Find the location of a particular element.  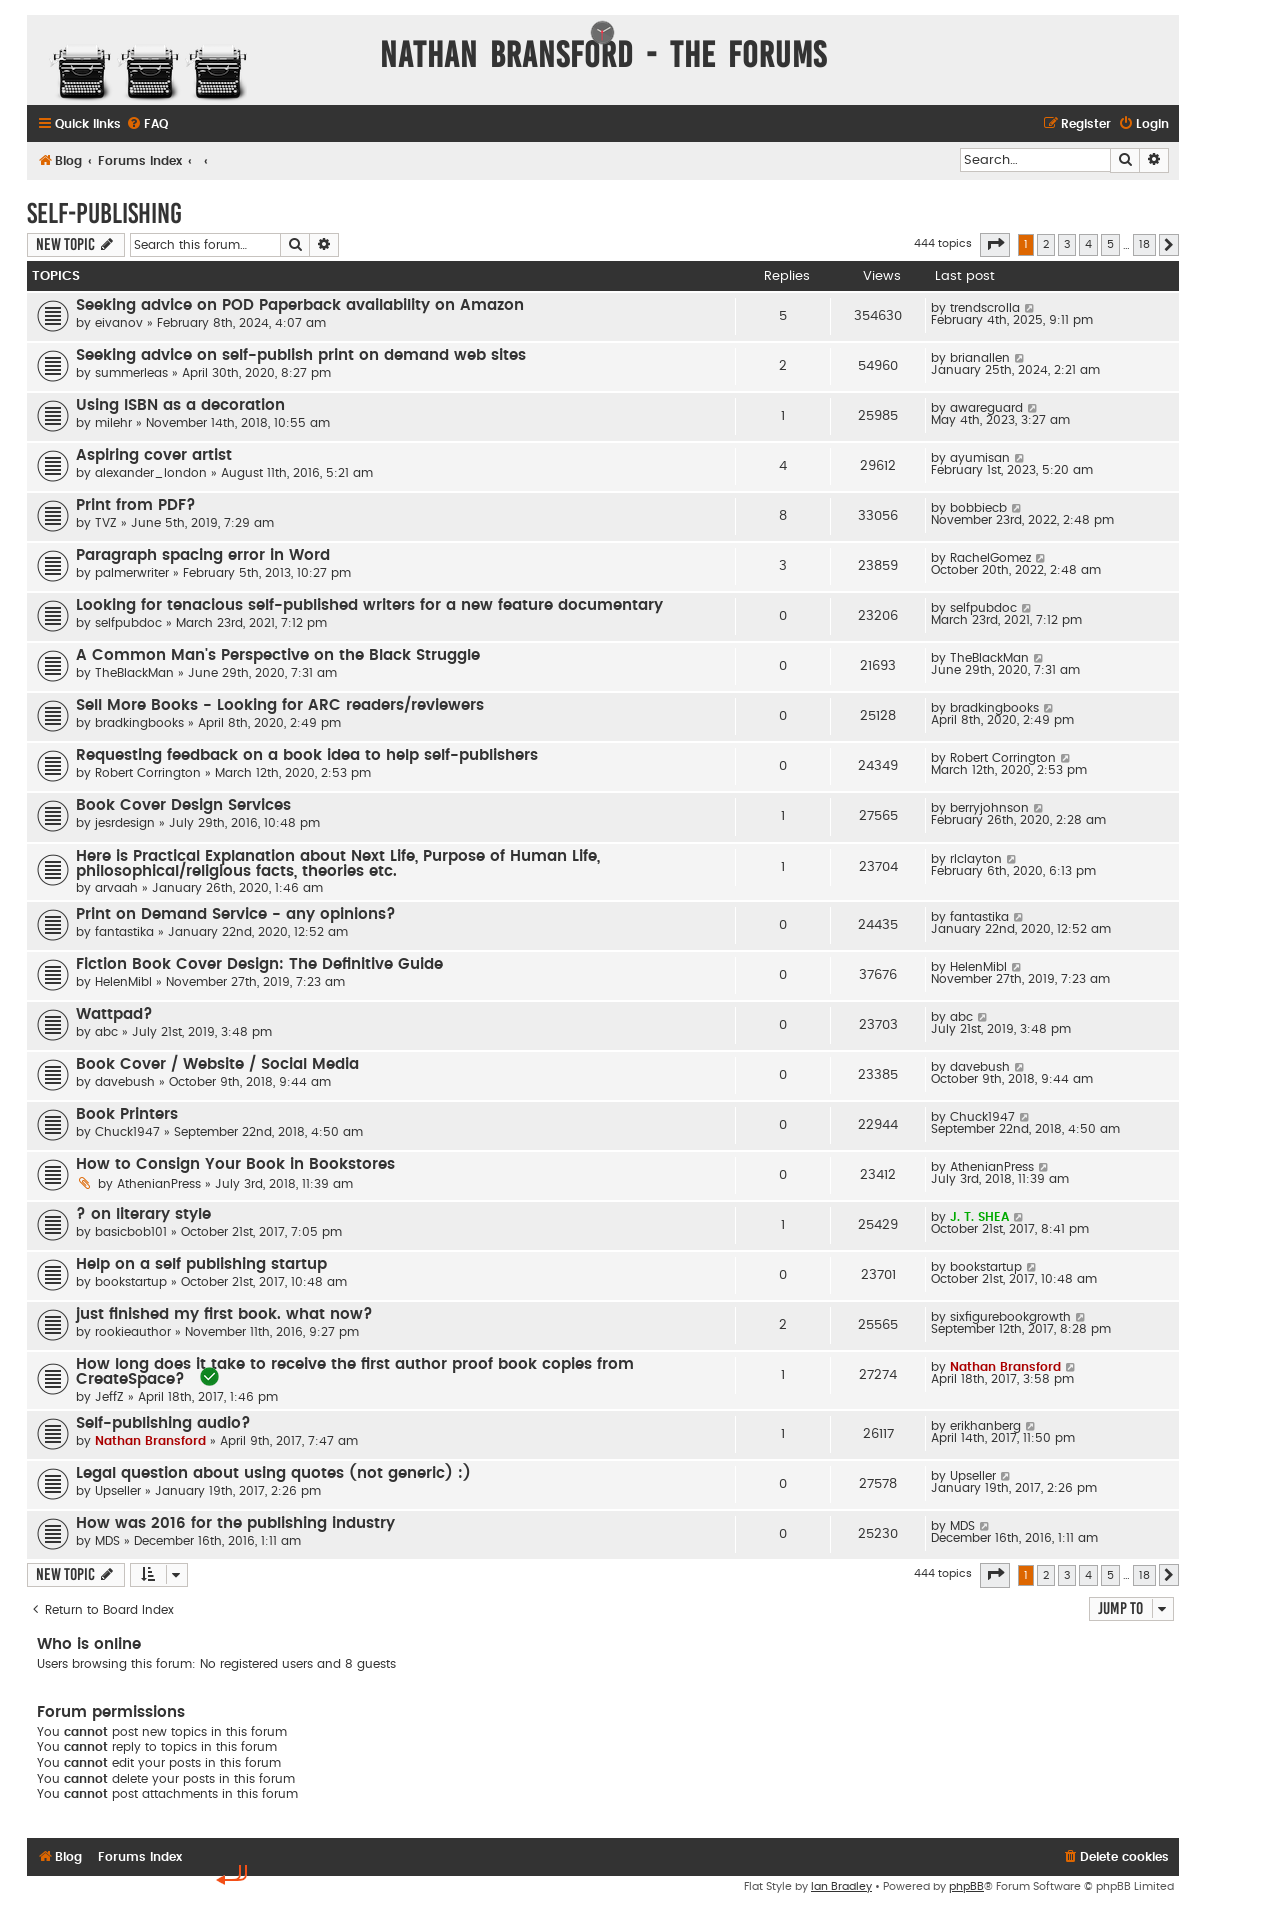

reply to all recipients of an email is located at coordinates (231, 1873).